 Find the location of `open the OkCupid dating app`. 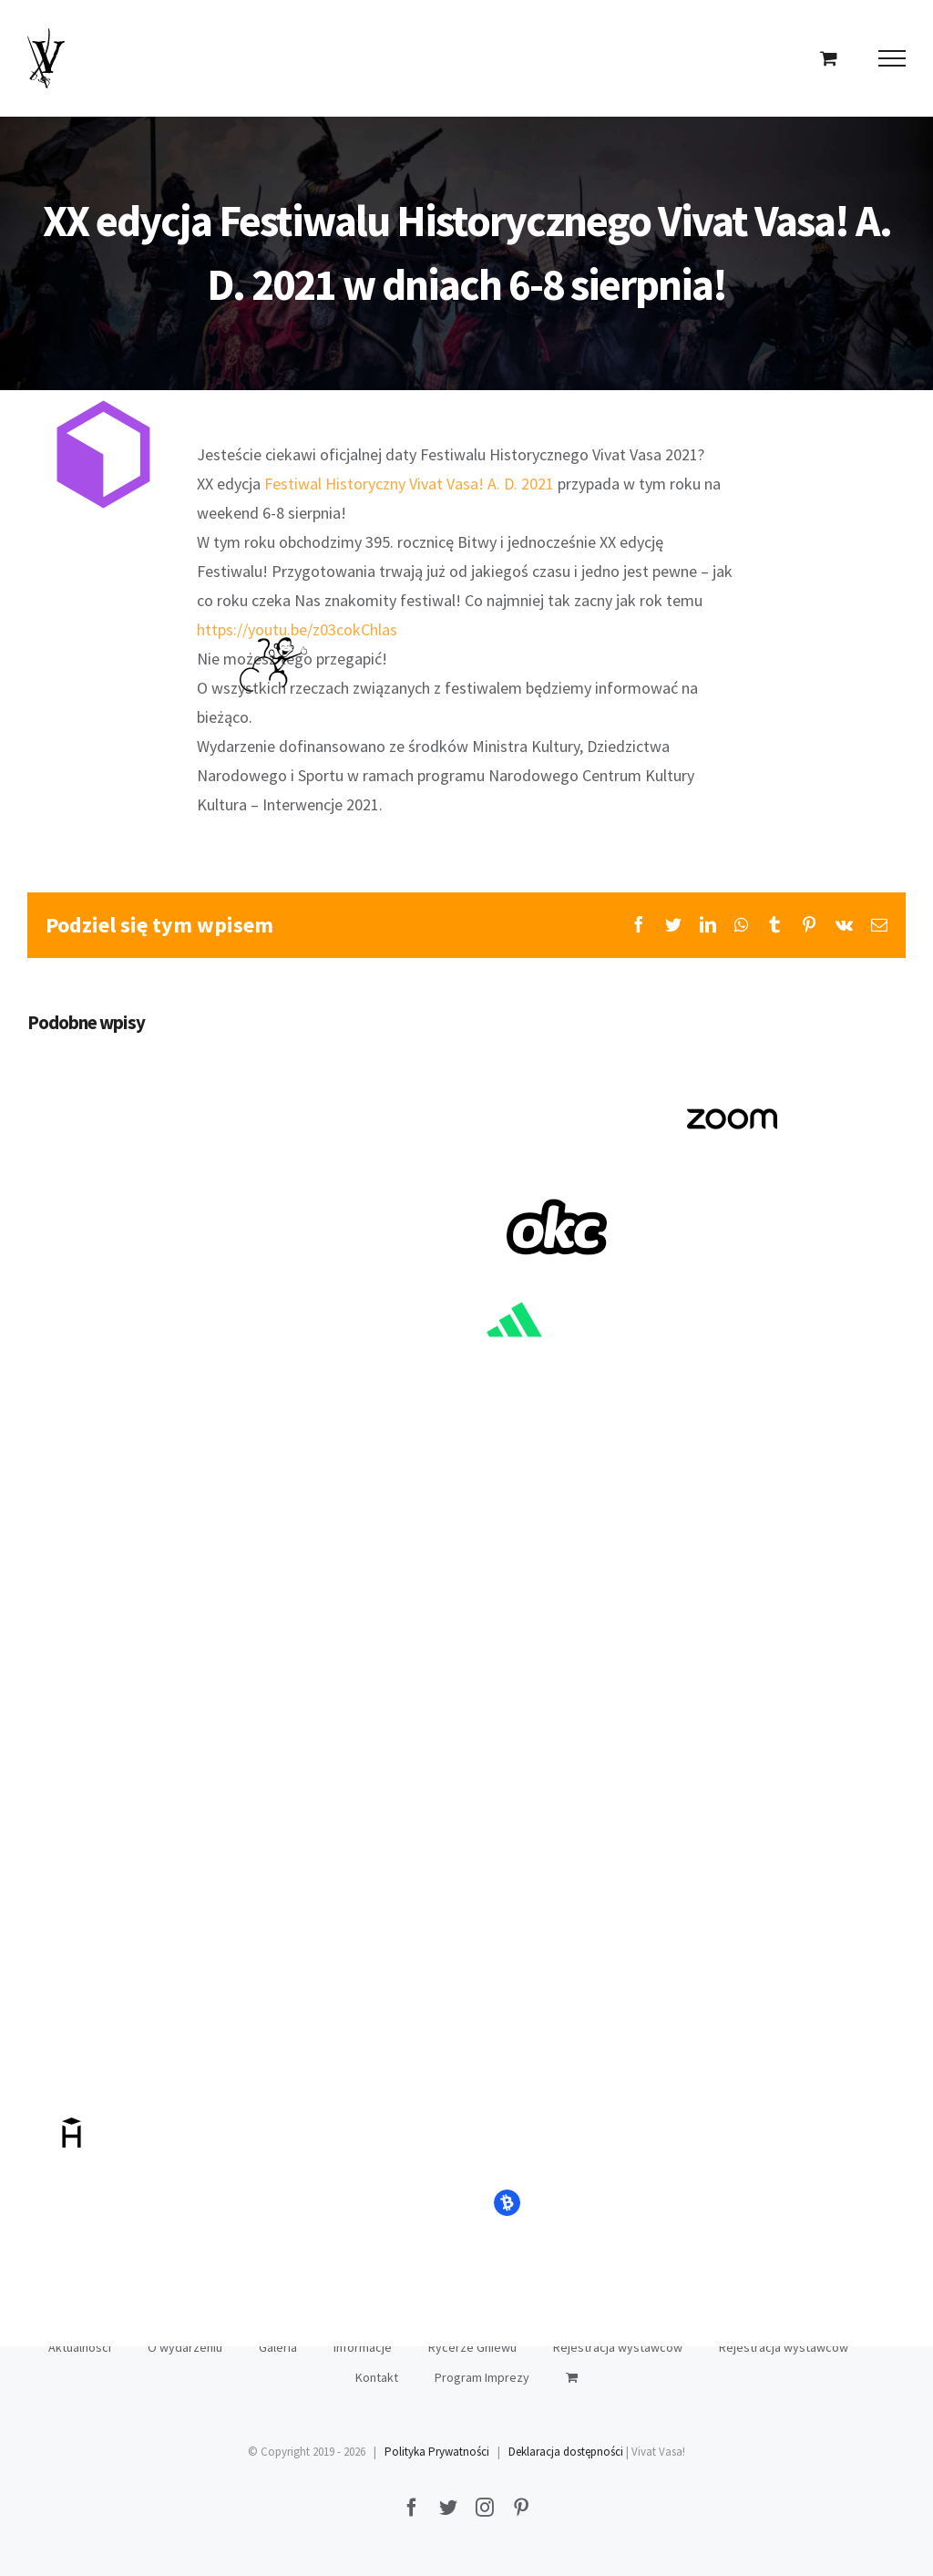

open the OkCupid dating app is located at coordinates (557, 1227).